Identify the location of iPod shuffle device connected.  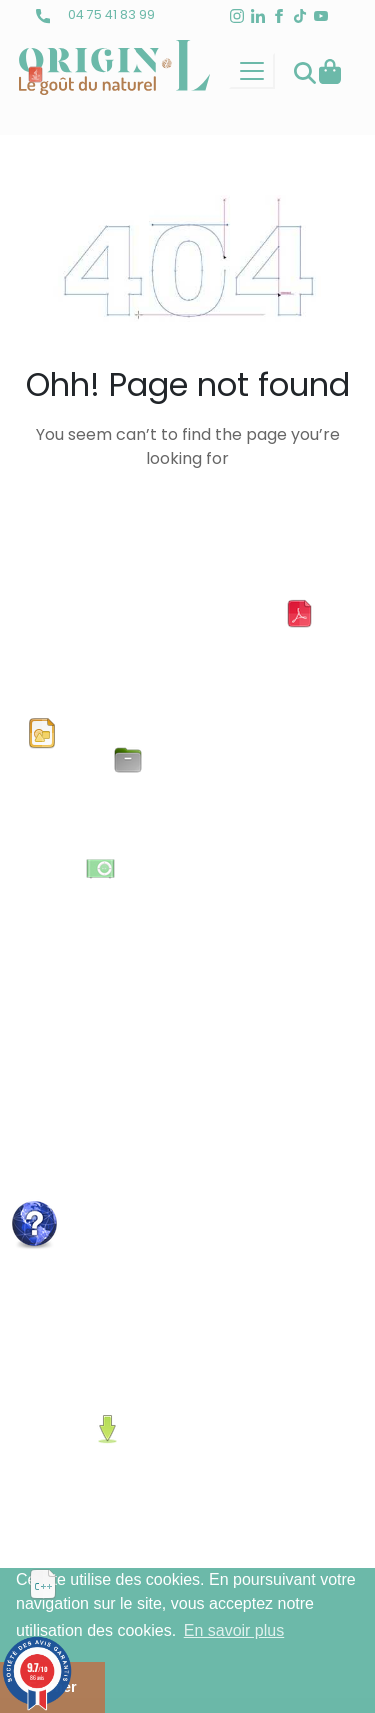
(100, 863).